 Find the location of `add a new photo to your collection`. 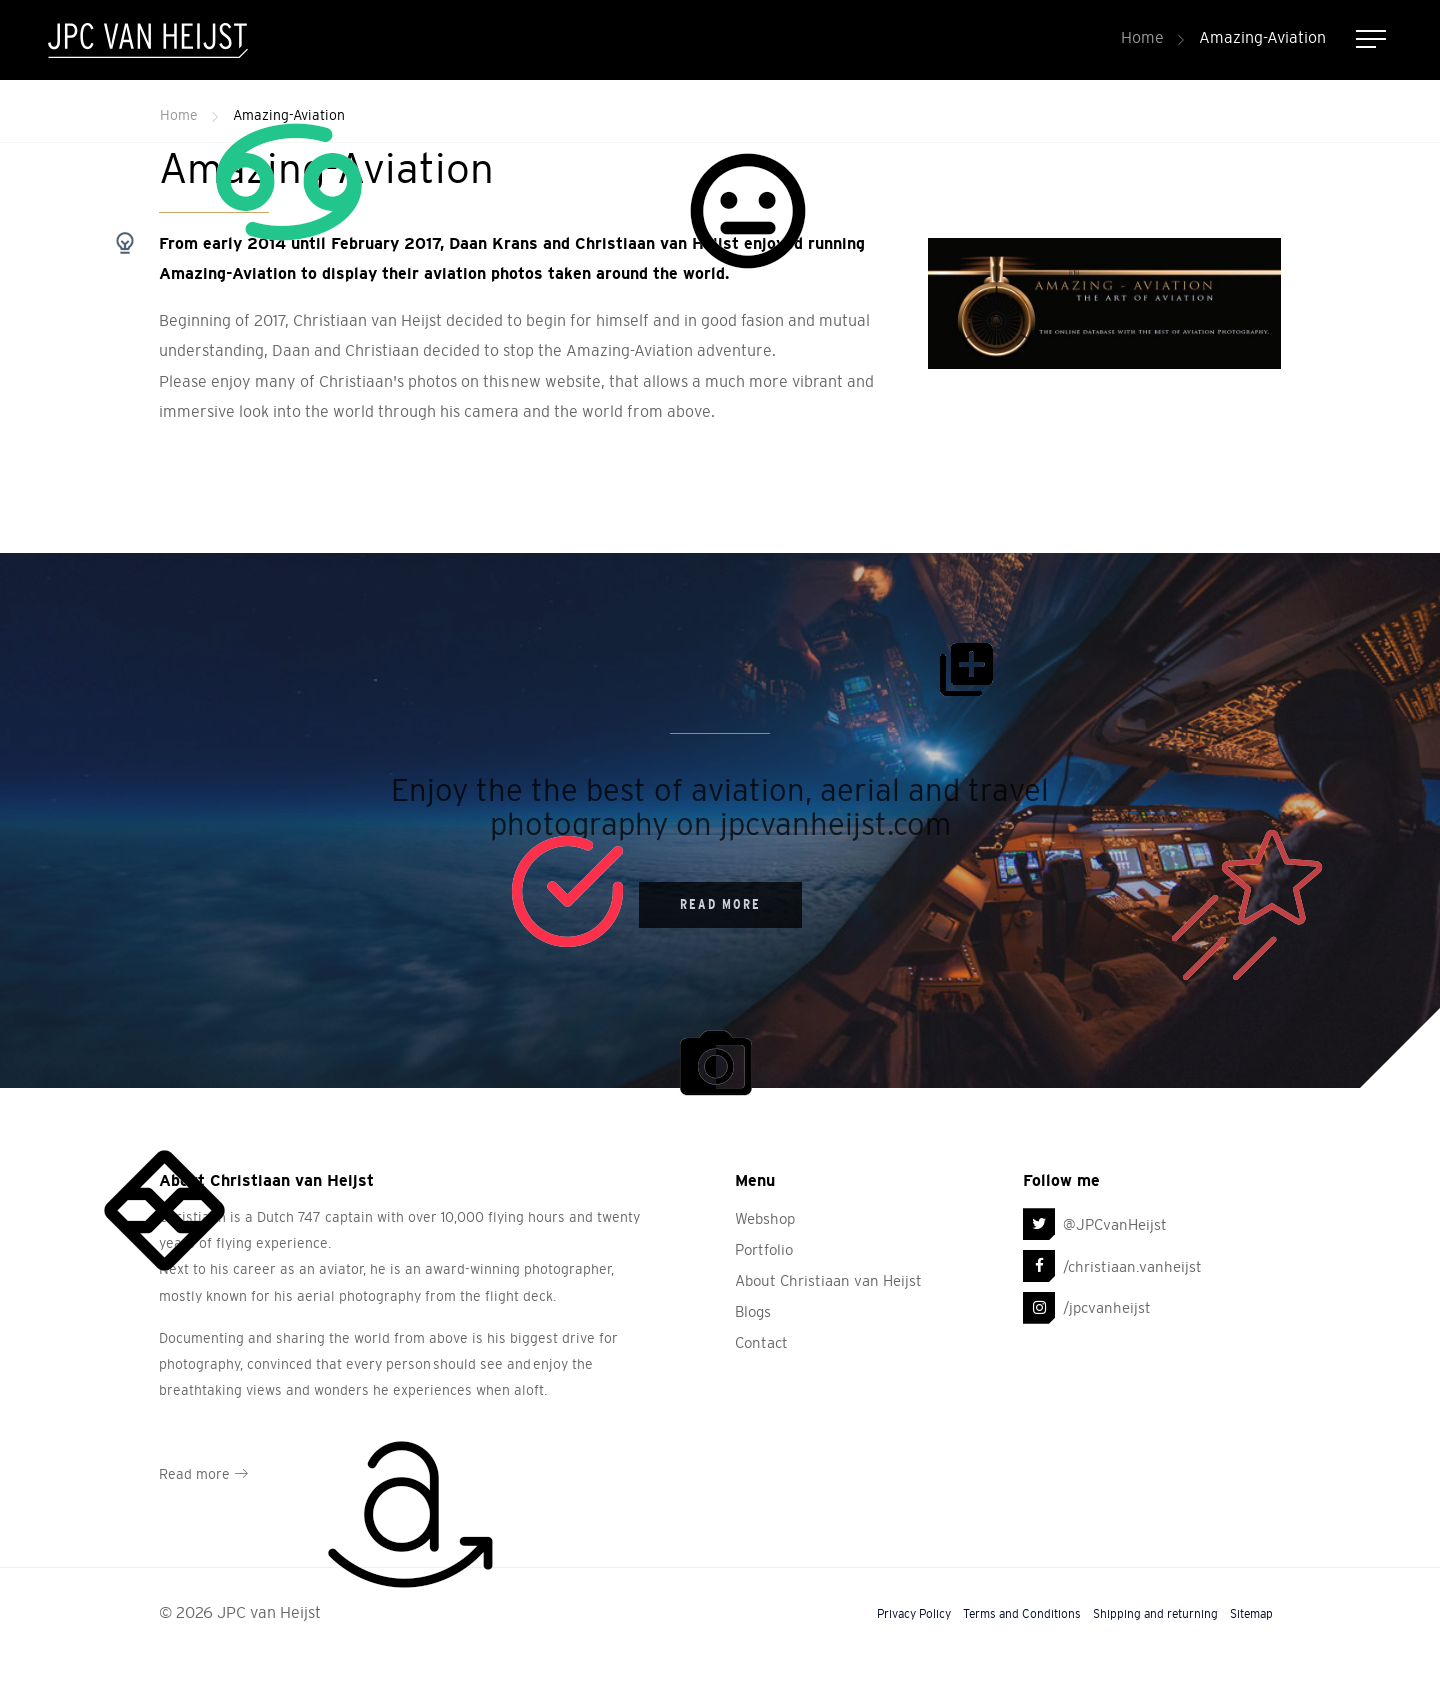

add a new photo to your collection is located at coordinates (966, 669).